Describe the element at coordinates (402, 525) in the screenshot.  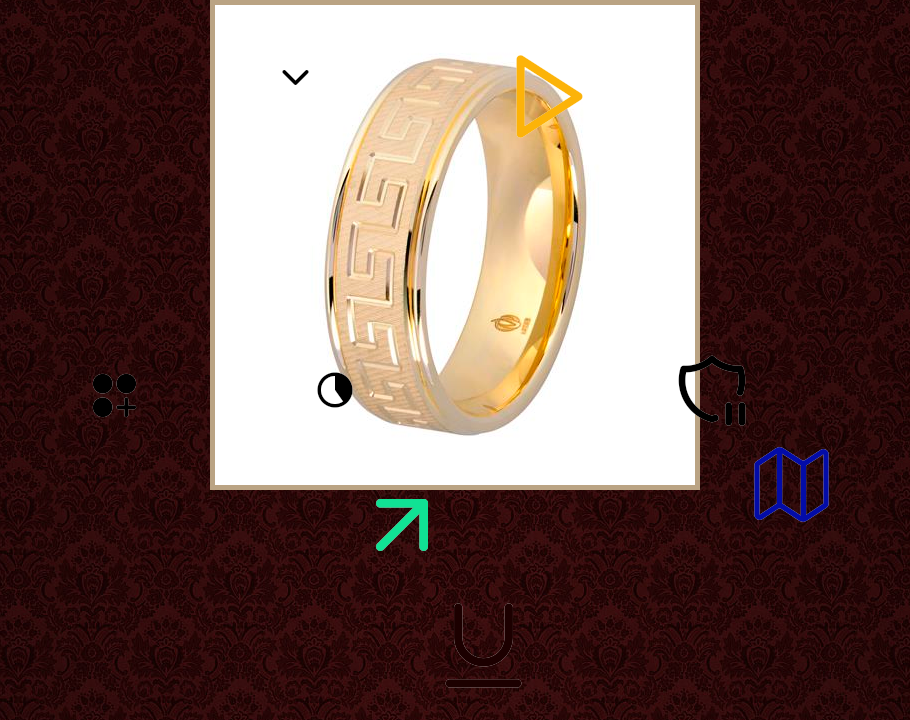
I see `open link in new tab or window` at that location.